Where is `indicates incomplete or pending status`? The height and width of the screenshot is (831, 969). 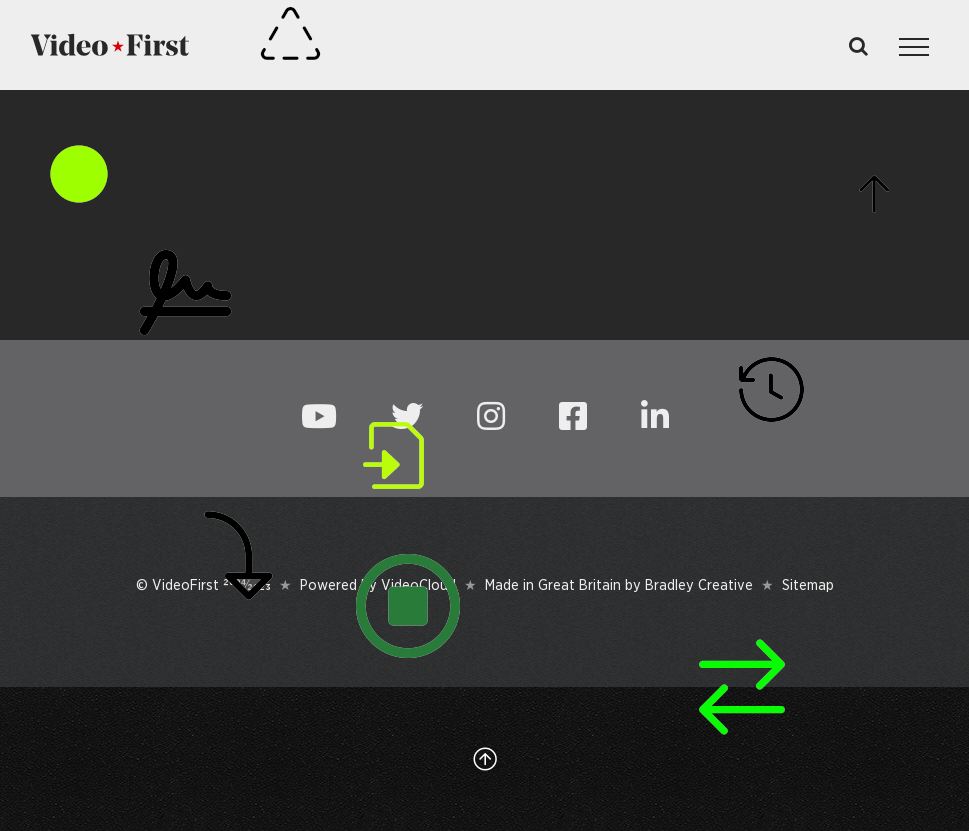 indicates incomplete or pending status is located at coordinates (290, 34).